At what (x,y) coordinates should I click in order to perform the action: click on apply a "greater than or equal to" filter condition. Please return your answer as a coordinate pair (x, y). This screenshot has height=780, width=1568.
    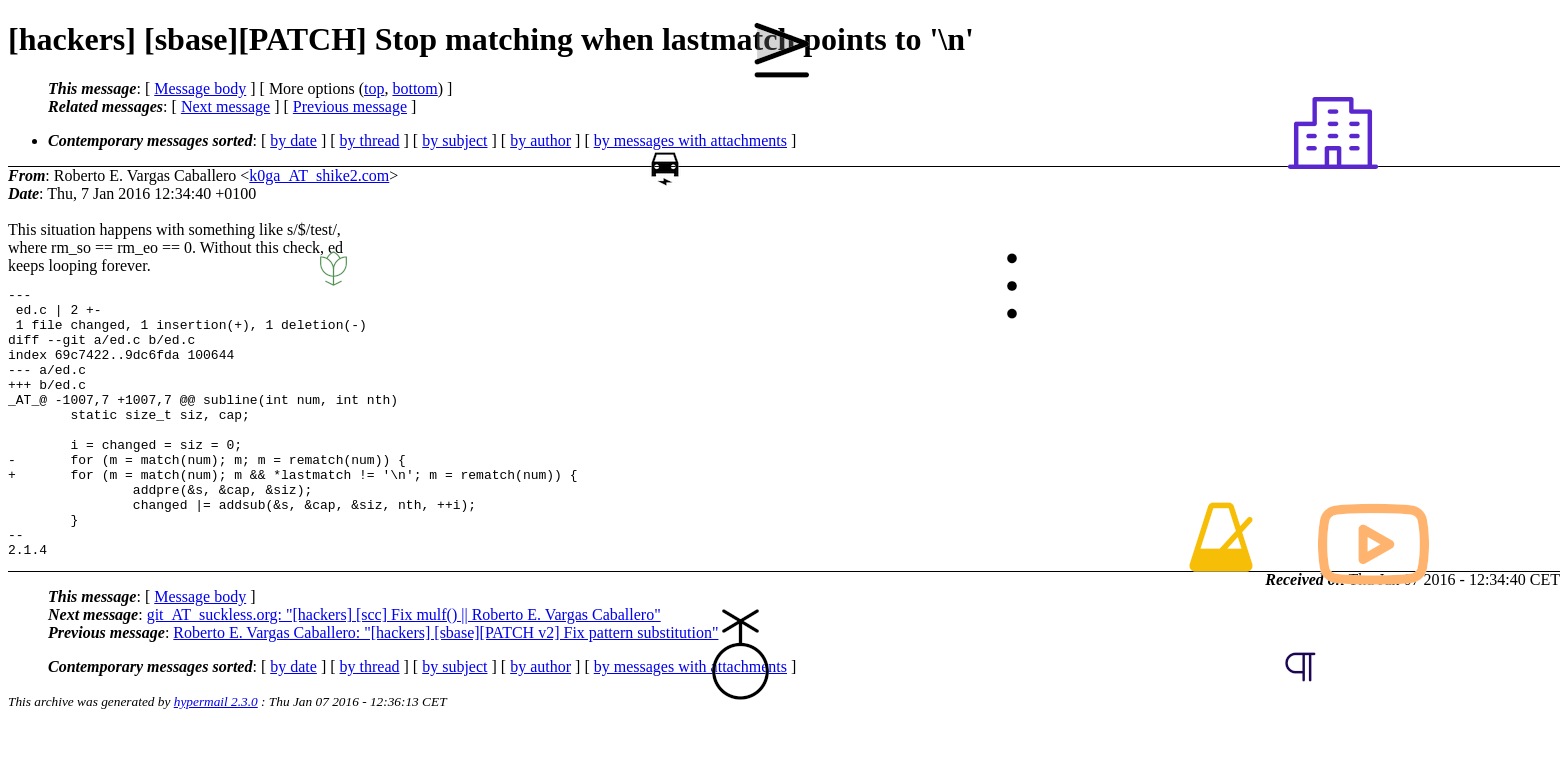
    Looking at the image, I should click on (780, 51).